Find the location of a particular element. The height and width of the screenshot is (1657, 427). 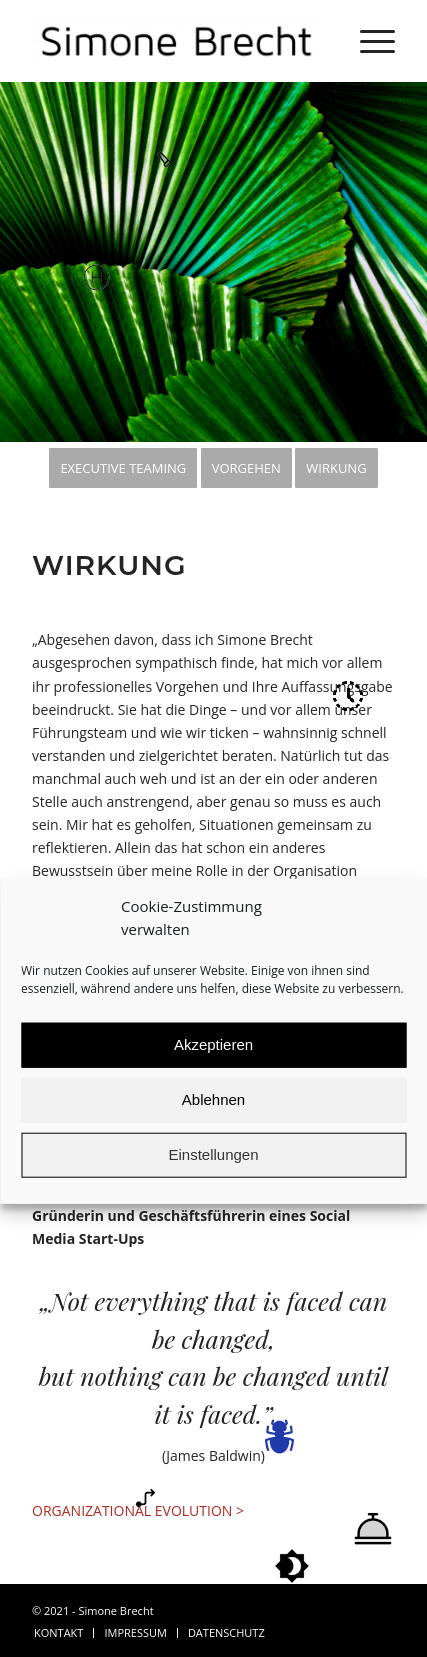

toggle dark mode or night theme is located at coordinates (292, 1566).